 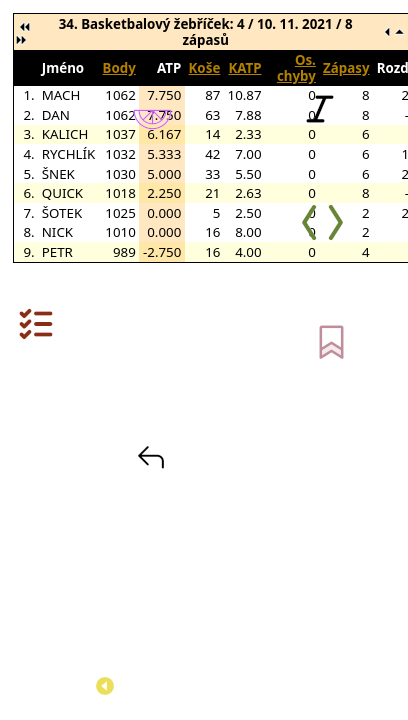 I want to click on go back to the previous screen, so click(x=105, y=686).